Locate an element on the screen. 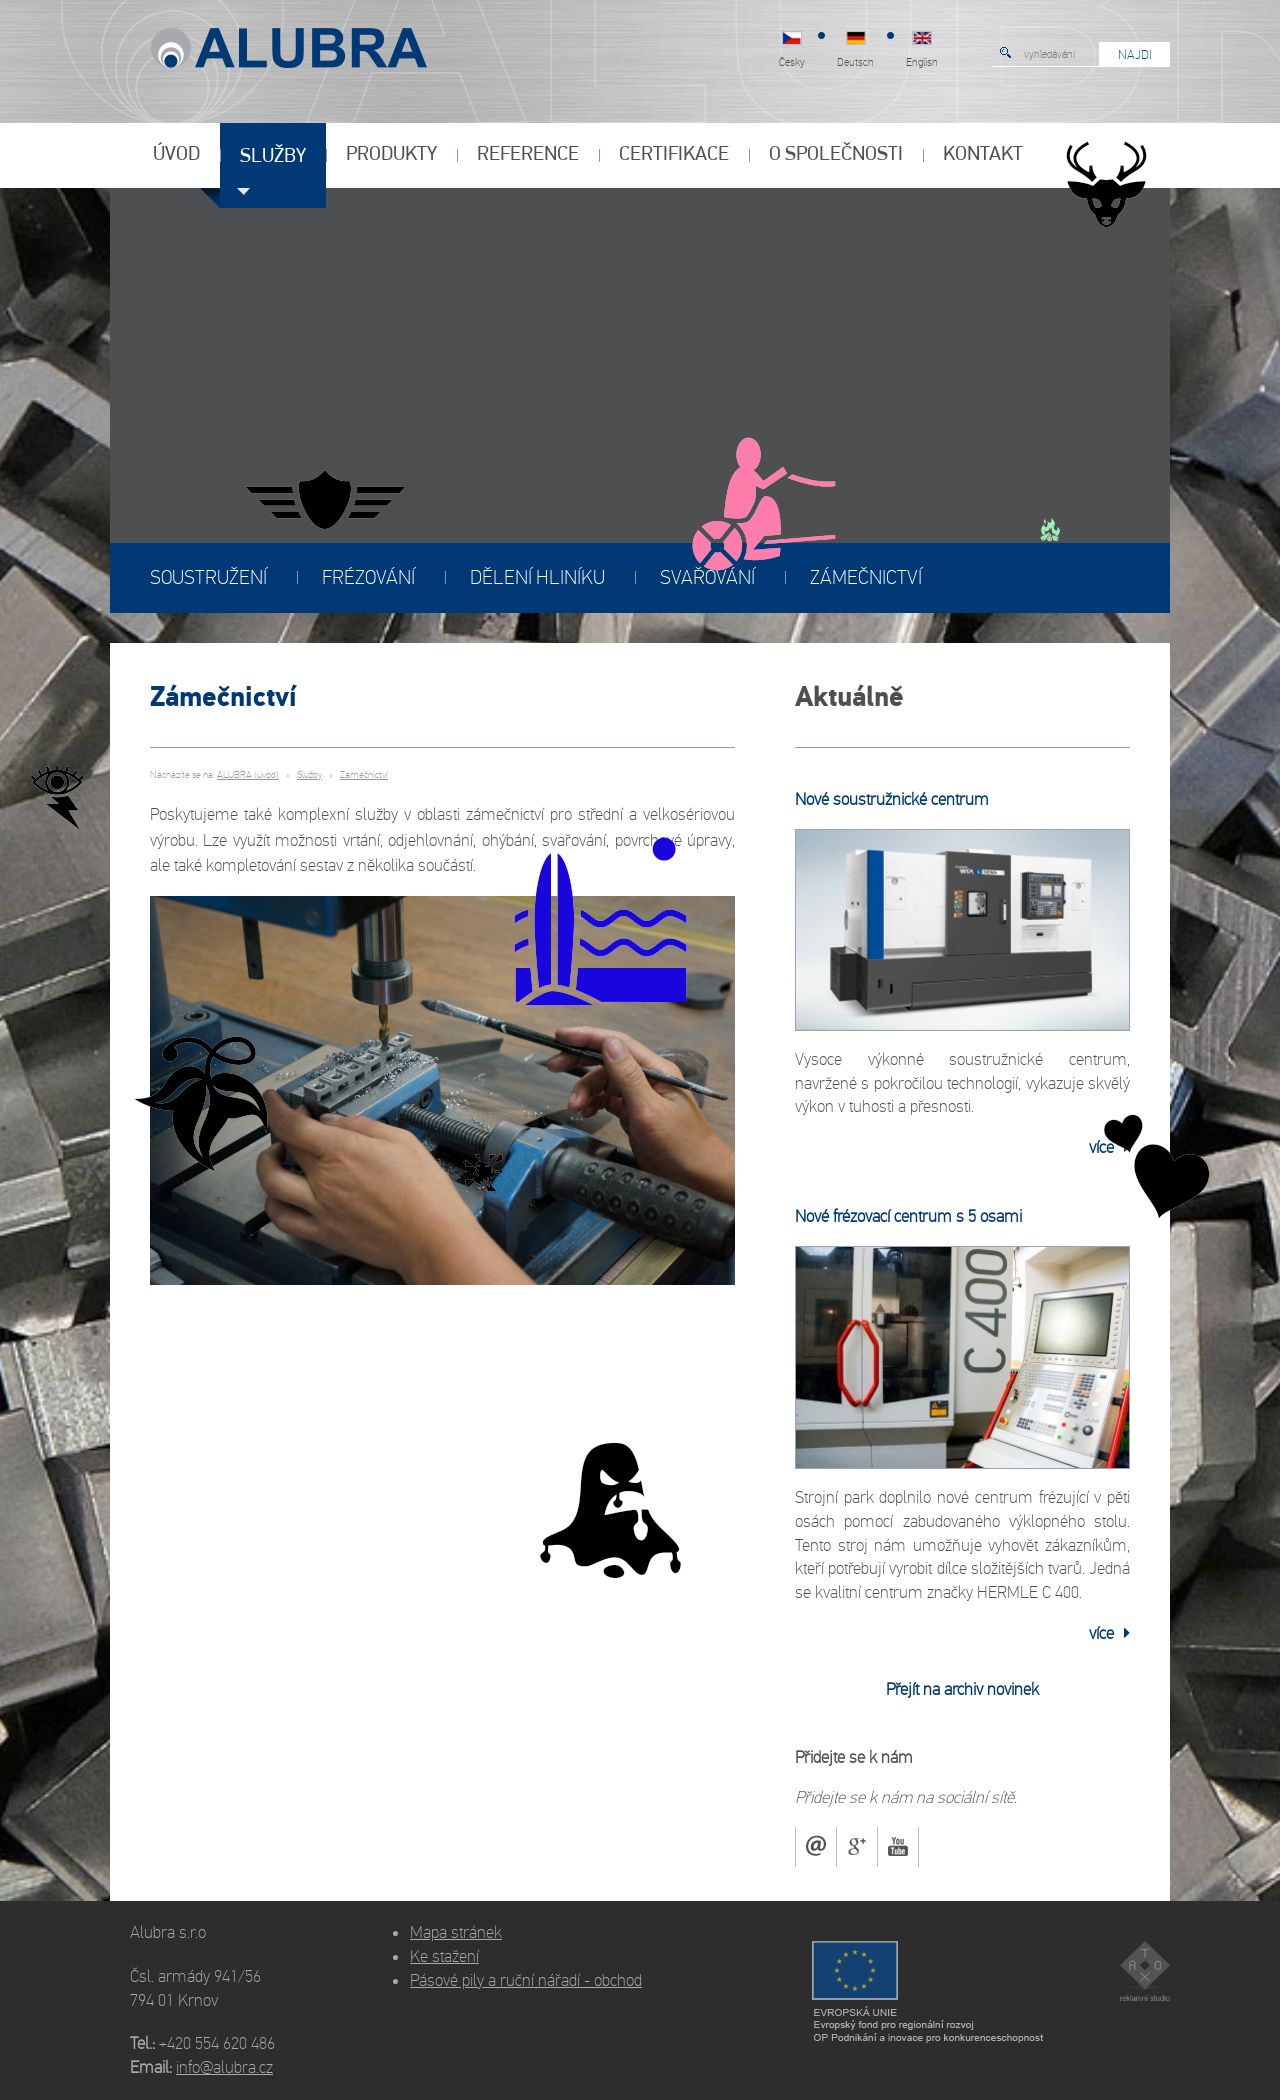 The width and height of the screenshot is (1280, 2100). access camping or outdoor activity features is located at coordinates (1049, 529).